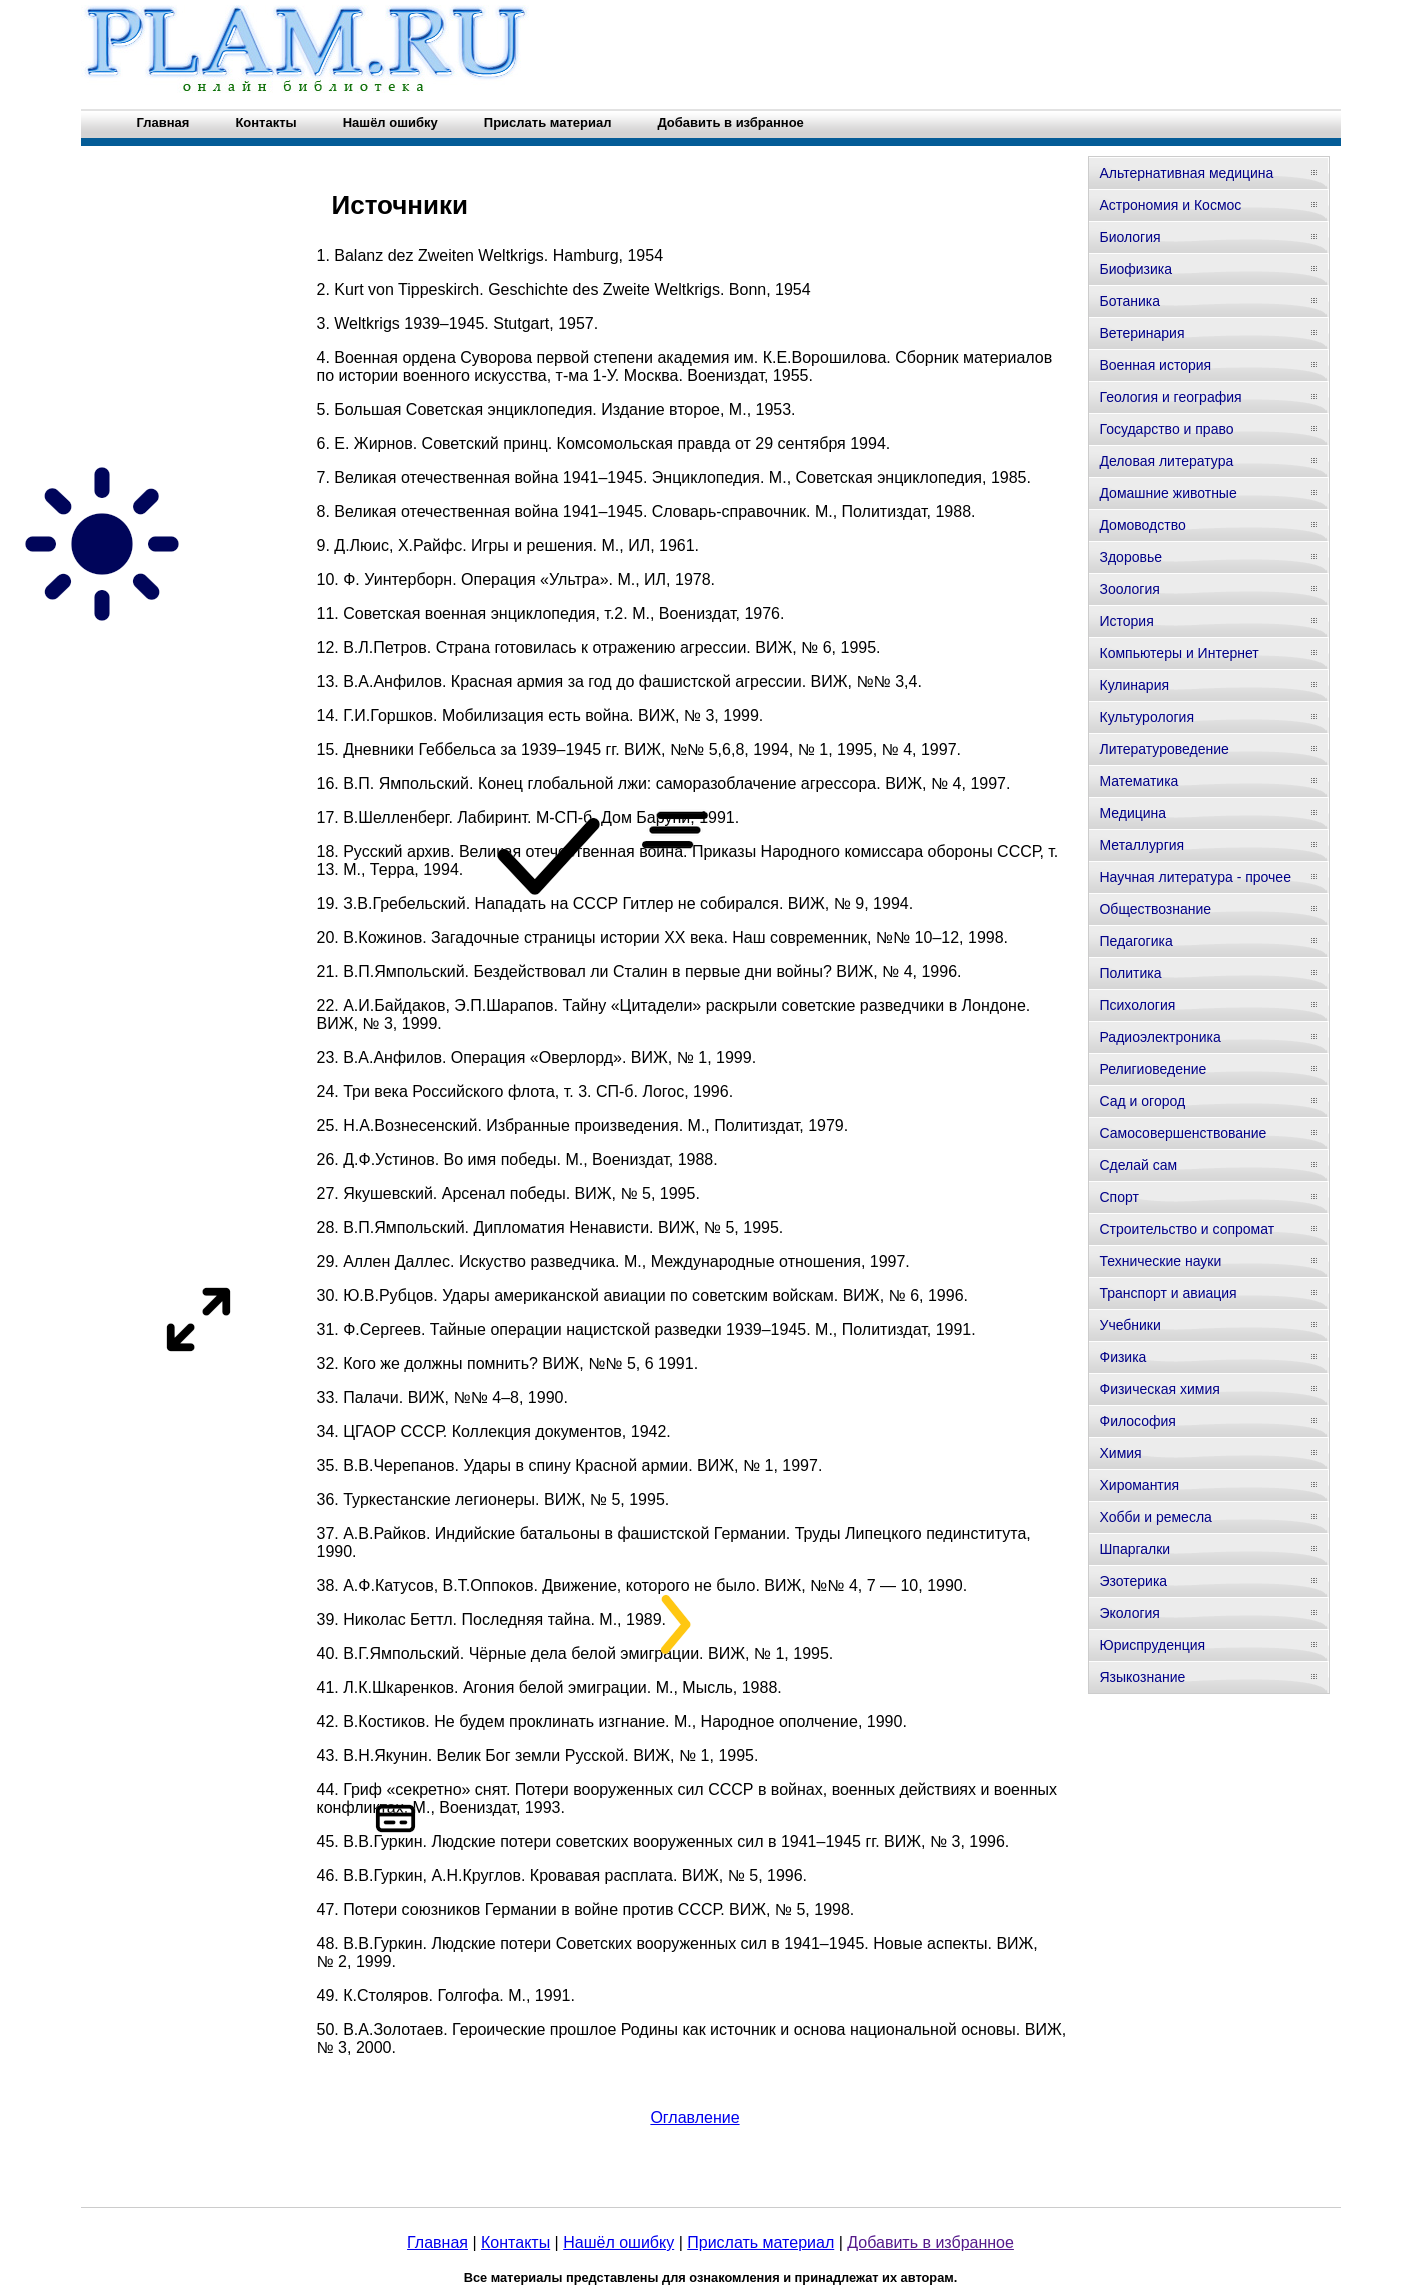 The width and height of the screenshot is (1421, 2285). Describe the element at coordinates (102, 544) in the screenshot. I see `switch to light mode` at that location.